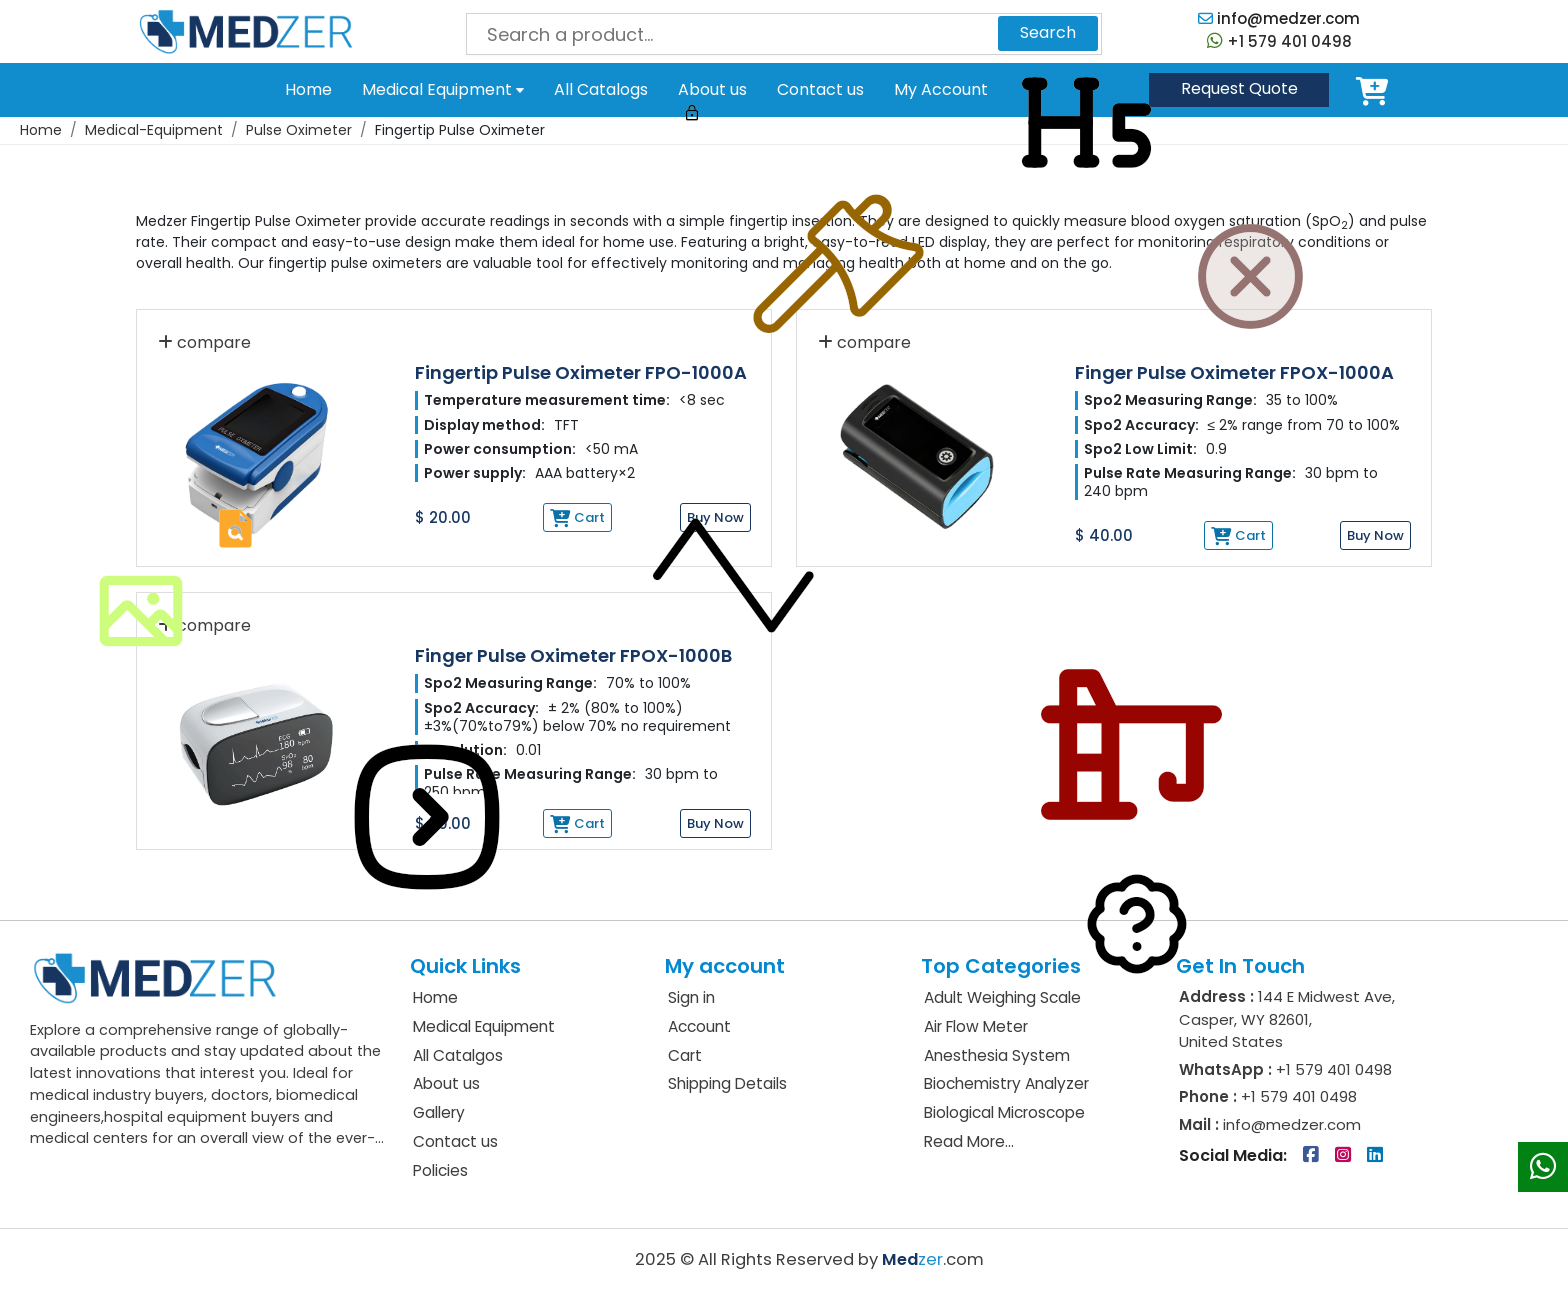 The width and height of the screenshot is (1568, 1292). I want to click on view or open an image file, so click(141, 611).